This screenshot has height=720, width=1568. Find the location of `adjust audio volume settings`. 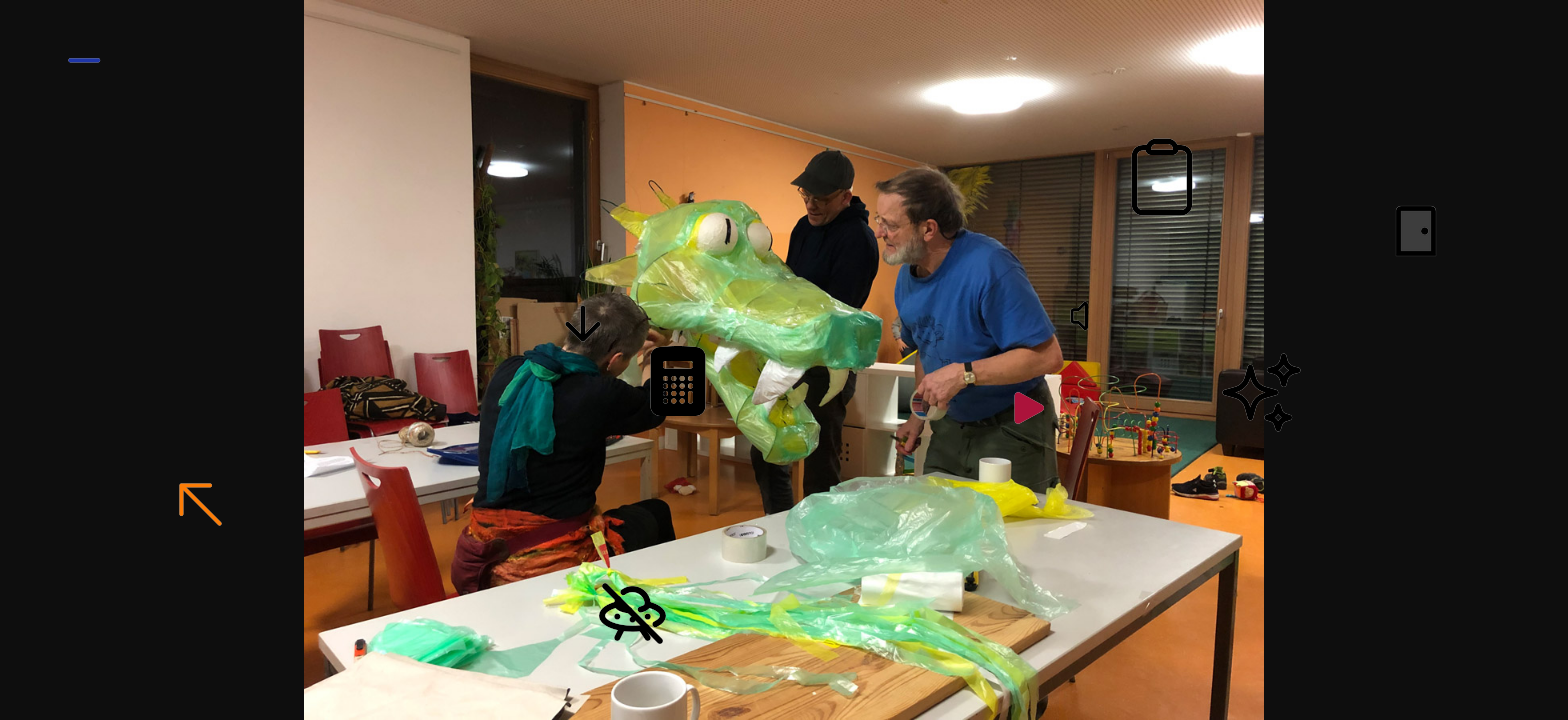

adjust audio volume settings is located at coordinates (1088, 316).